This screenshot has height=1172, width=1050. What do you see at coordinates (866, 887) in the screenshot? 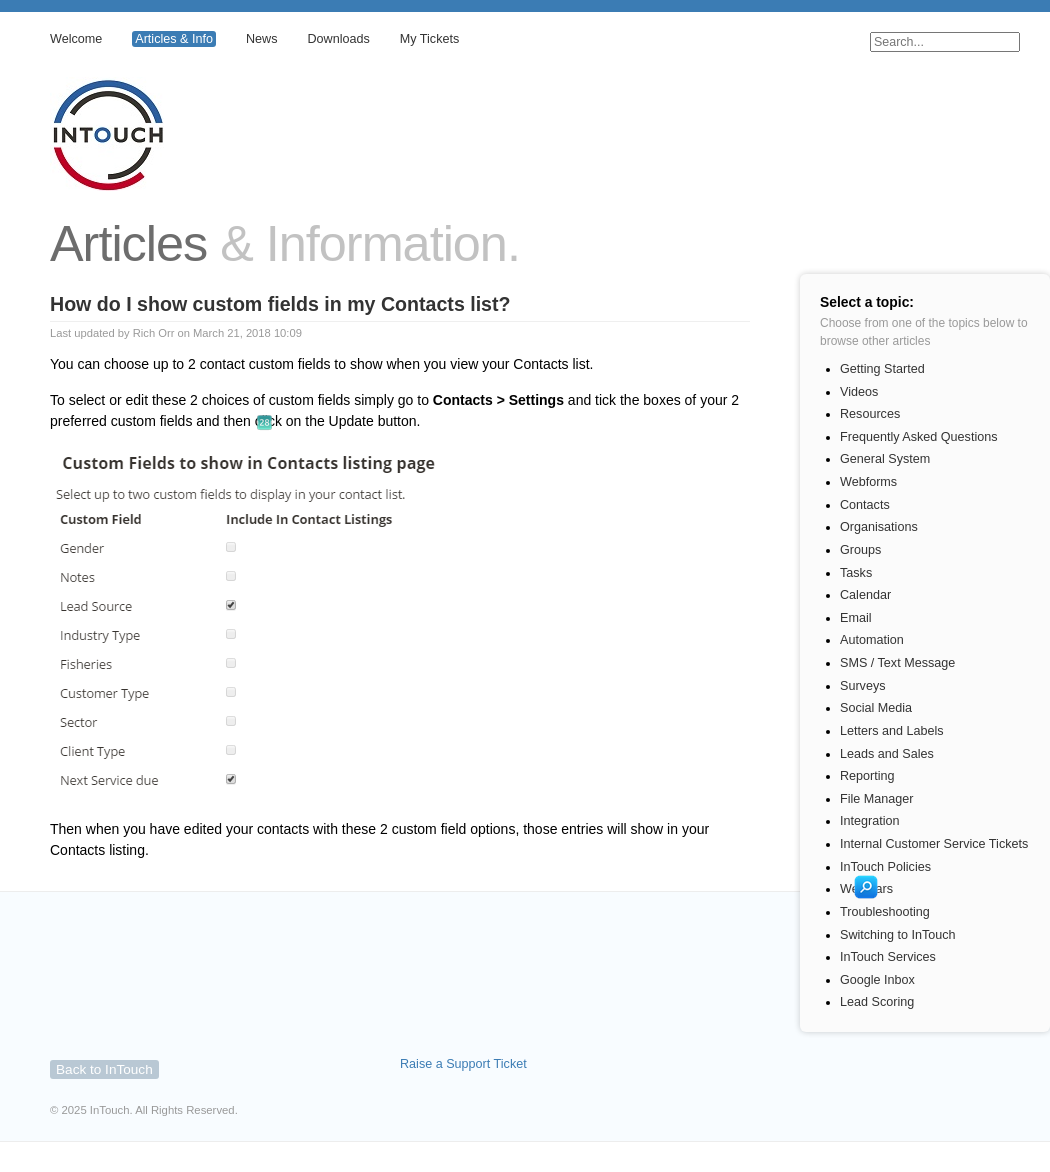
I see `open search settings or preferences` at bounding box center [866, 887].